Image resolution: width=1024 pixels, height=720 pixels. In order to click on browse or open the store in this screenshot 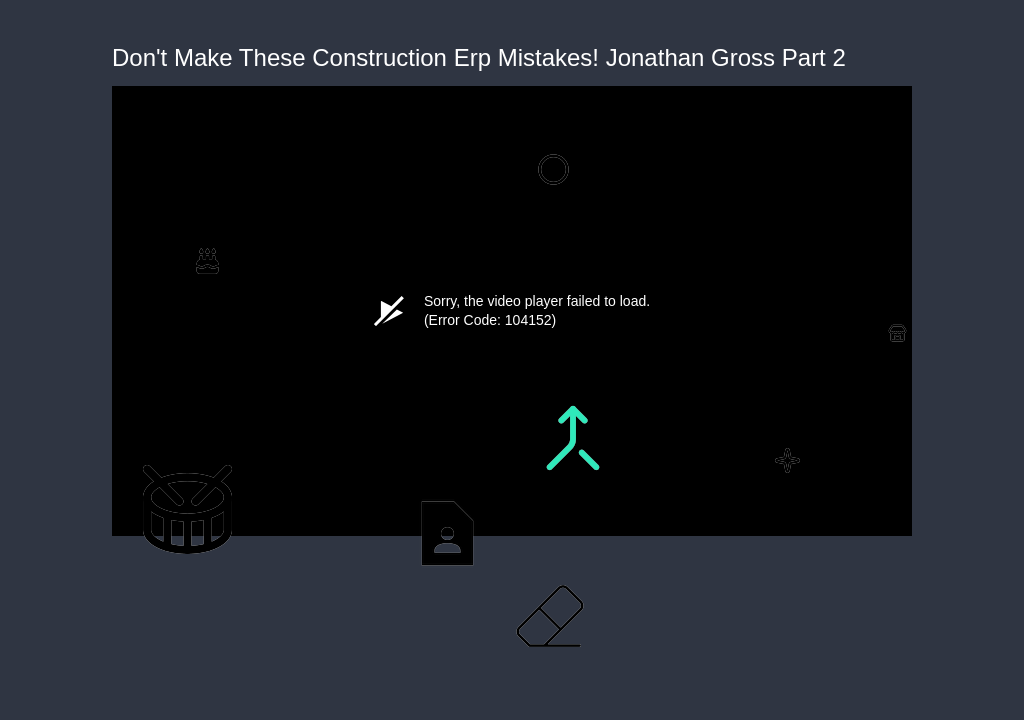, I will do `click(897, 333)`.